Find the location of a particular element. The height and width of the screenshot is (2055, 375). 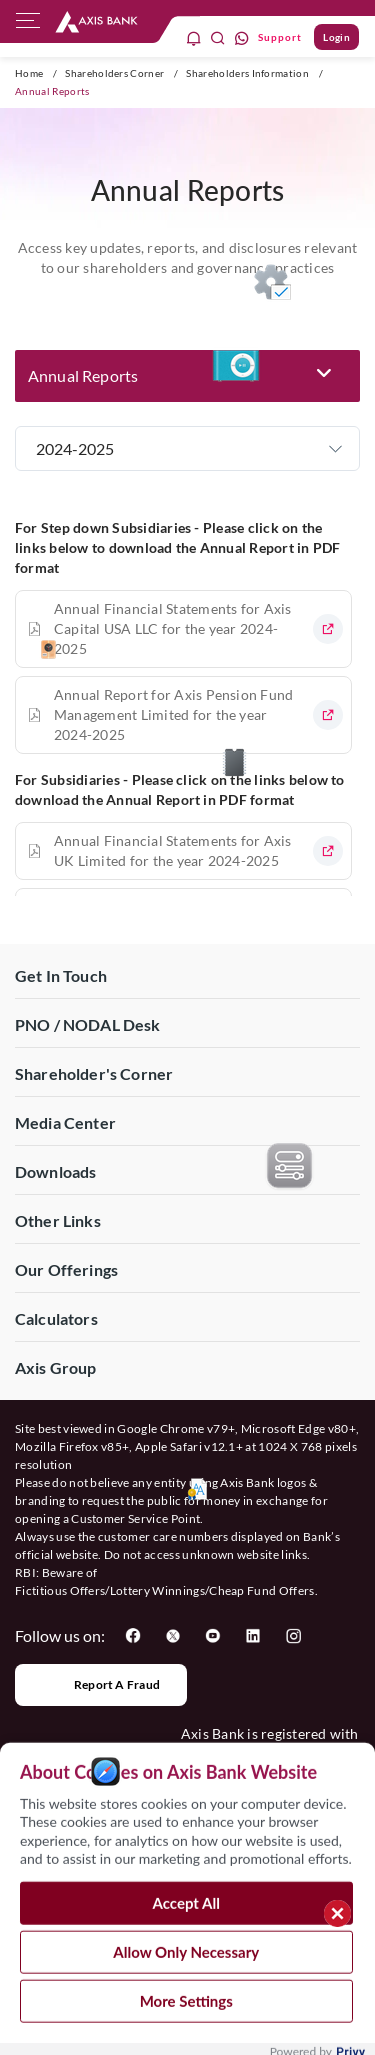

dismiss or cancel a dialog is located at coordinates (337, 1913).